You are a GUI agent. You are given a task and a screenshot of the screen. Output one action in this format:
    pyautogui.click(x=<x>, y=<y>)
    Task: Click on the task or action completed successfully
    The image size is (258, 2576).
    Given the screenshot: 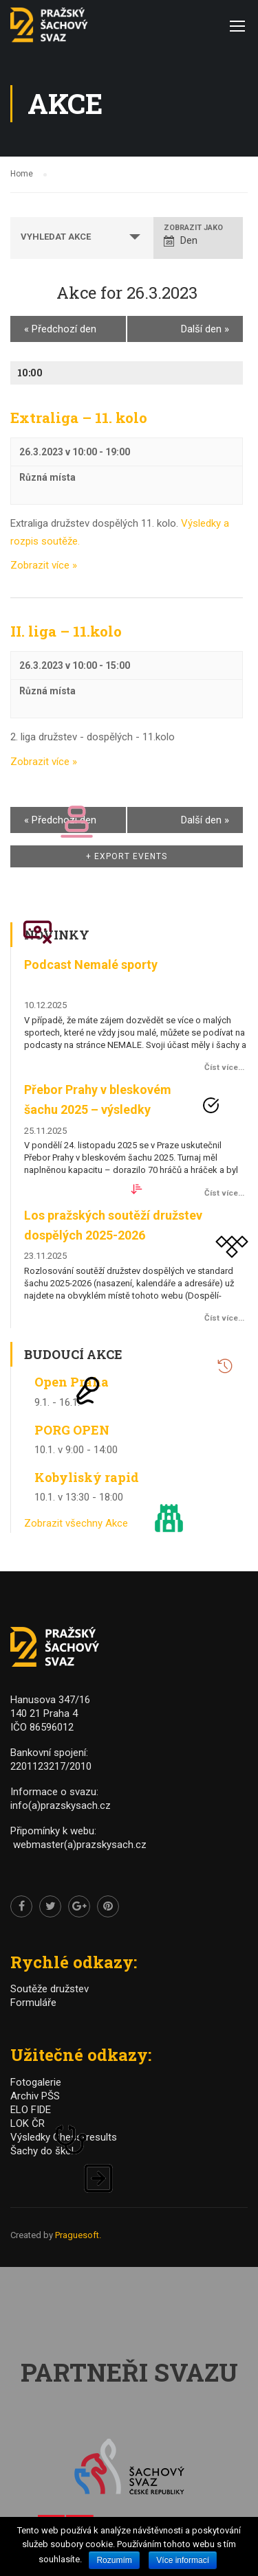 What is the action you would take?
    pyautogui.click(x=211, y=1105)
    